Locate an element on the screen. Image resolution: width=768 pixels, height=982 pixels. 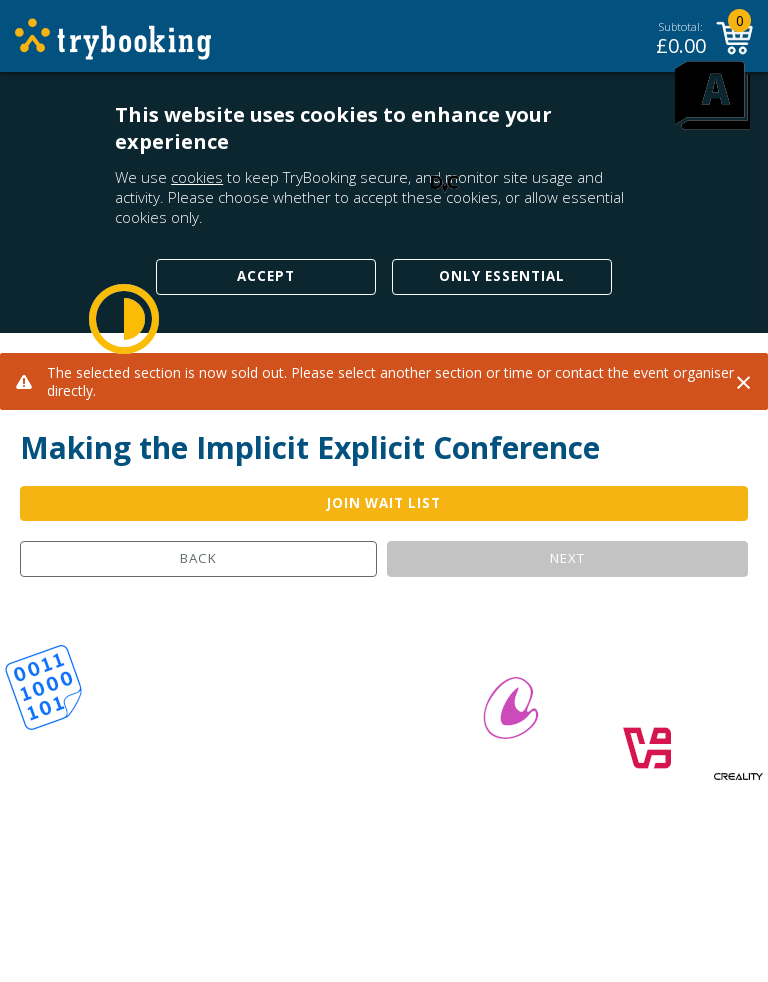
crewai logo is located at coordinates (511, 708).